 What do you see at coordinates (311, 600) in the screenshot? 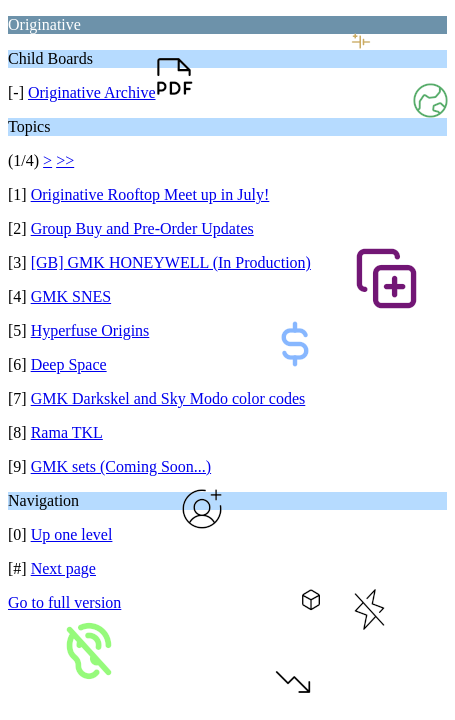
I see `indicates a method or function in code` at bounding box center [311, 600].